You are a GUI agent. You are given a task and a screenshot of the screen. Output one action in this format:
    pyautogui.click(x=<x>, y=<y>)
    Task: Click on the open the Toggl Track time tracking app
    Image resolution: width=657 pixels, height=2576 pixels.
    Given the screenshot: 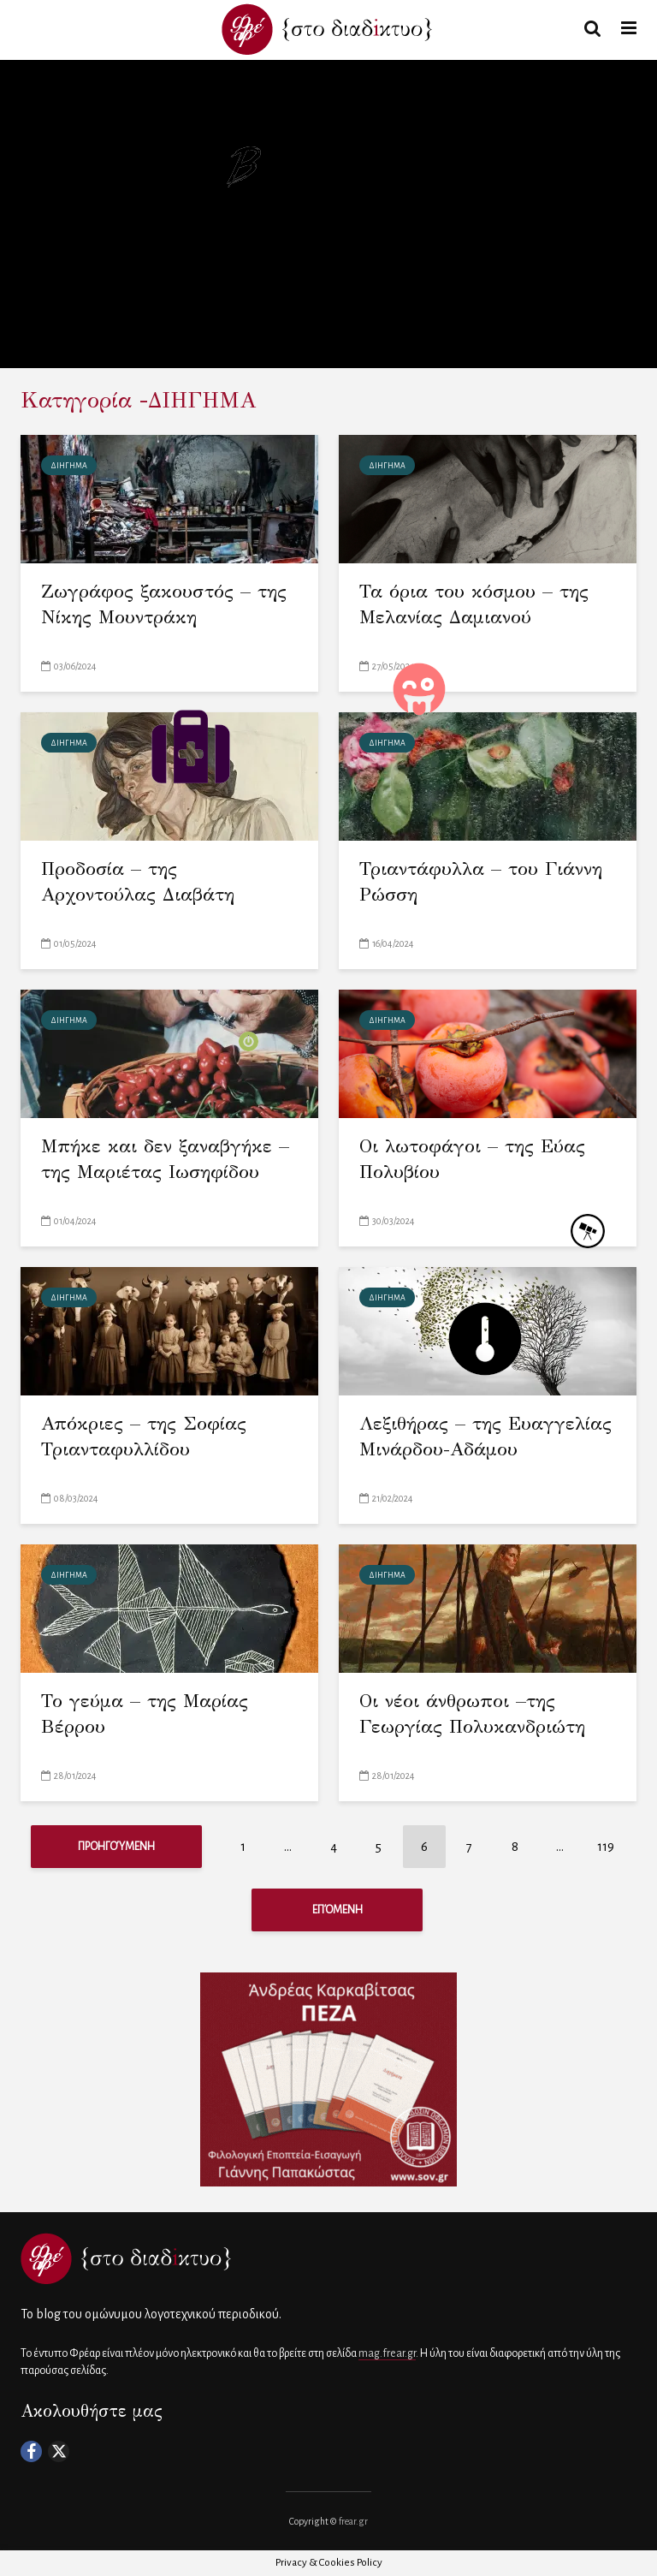 What is the action you would take?
    pyautogui.click(x=248, y=1041)
    